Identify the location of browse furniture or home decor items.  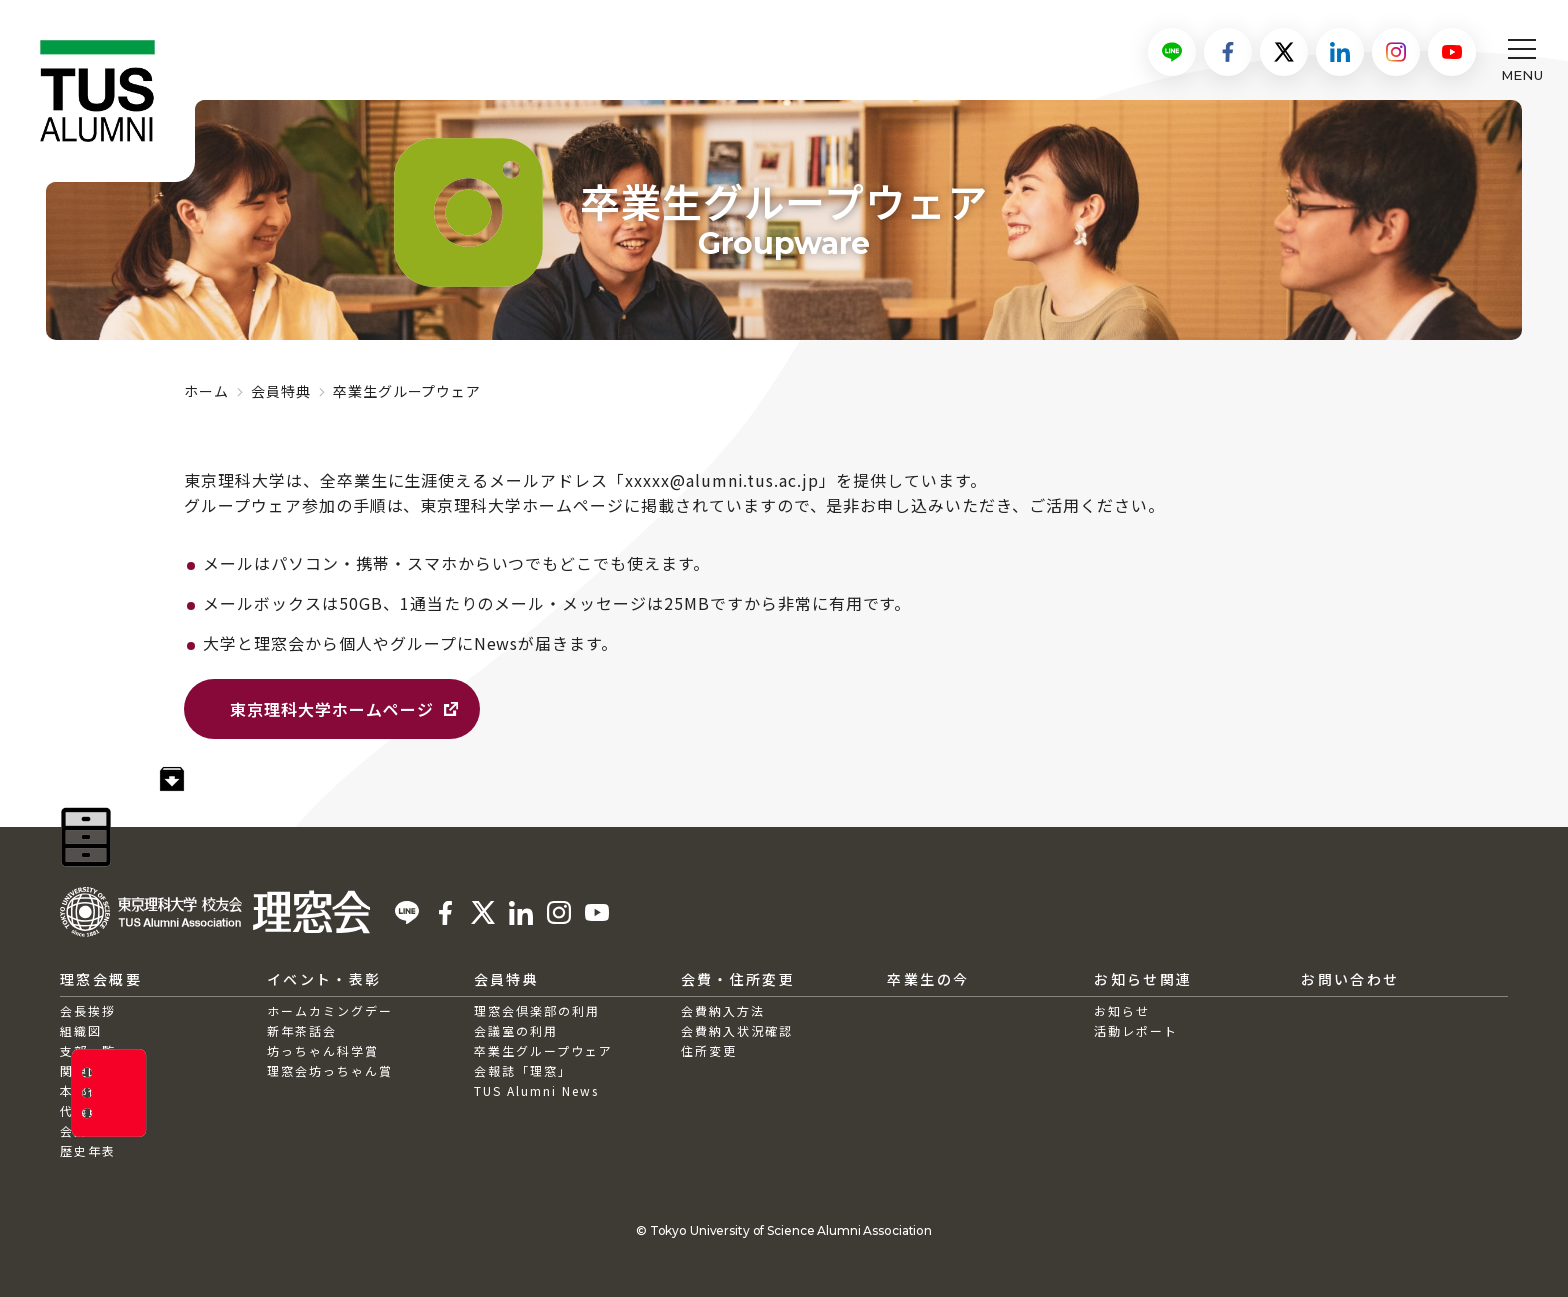
(86, 837).